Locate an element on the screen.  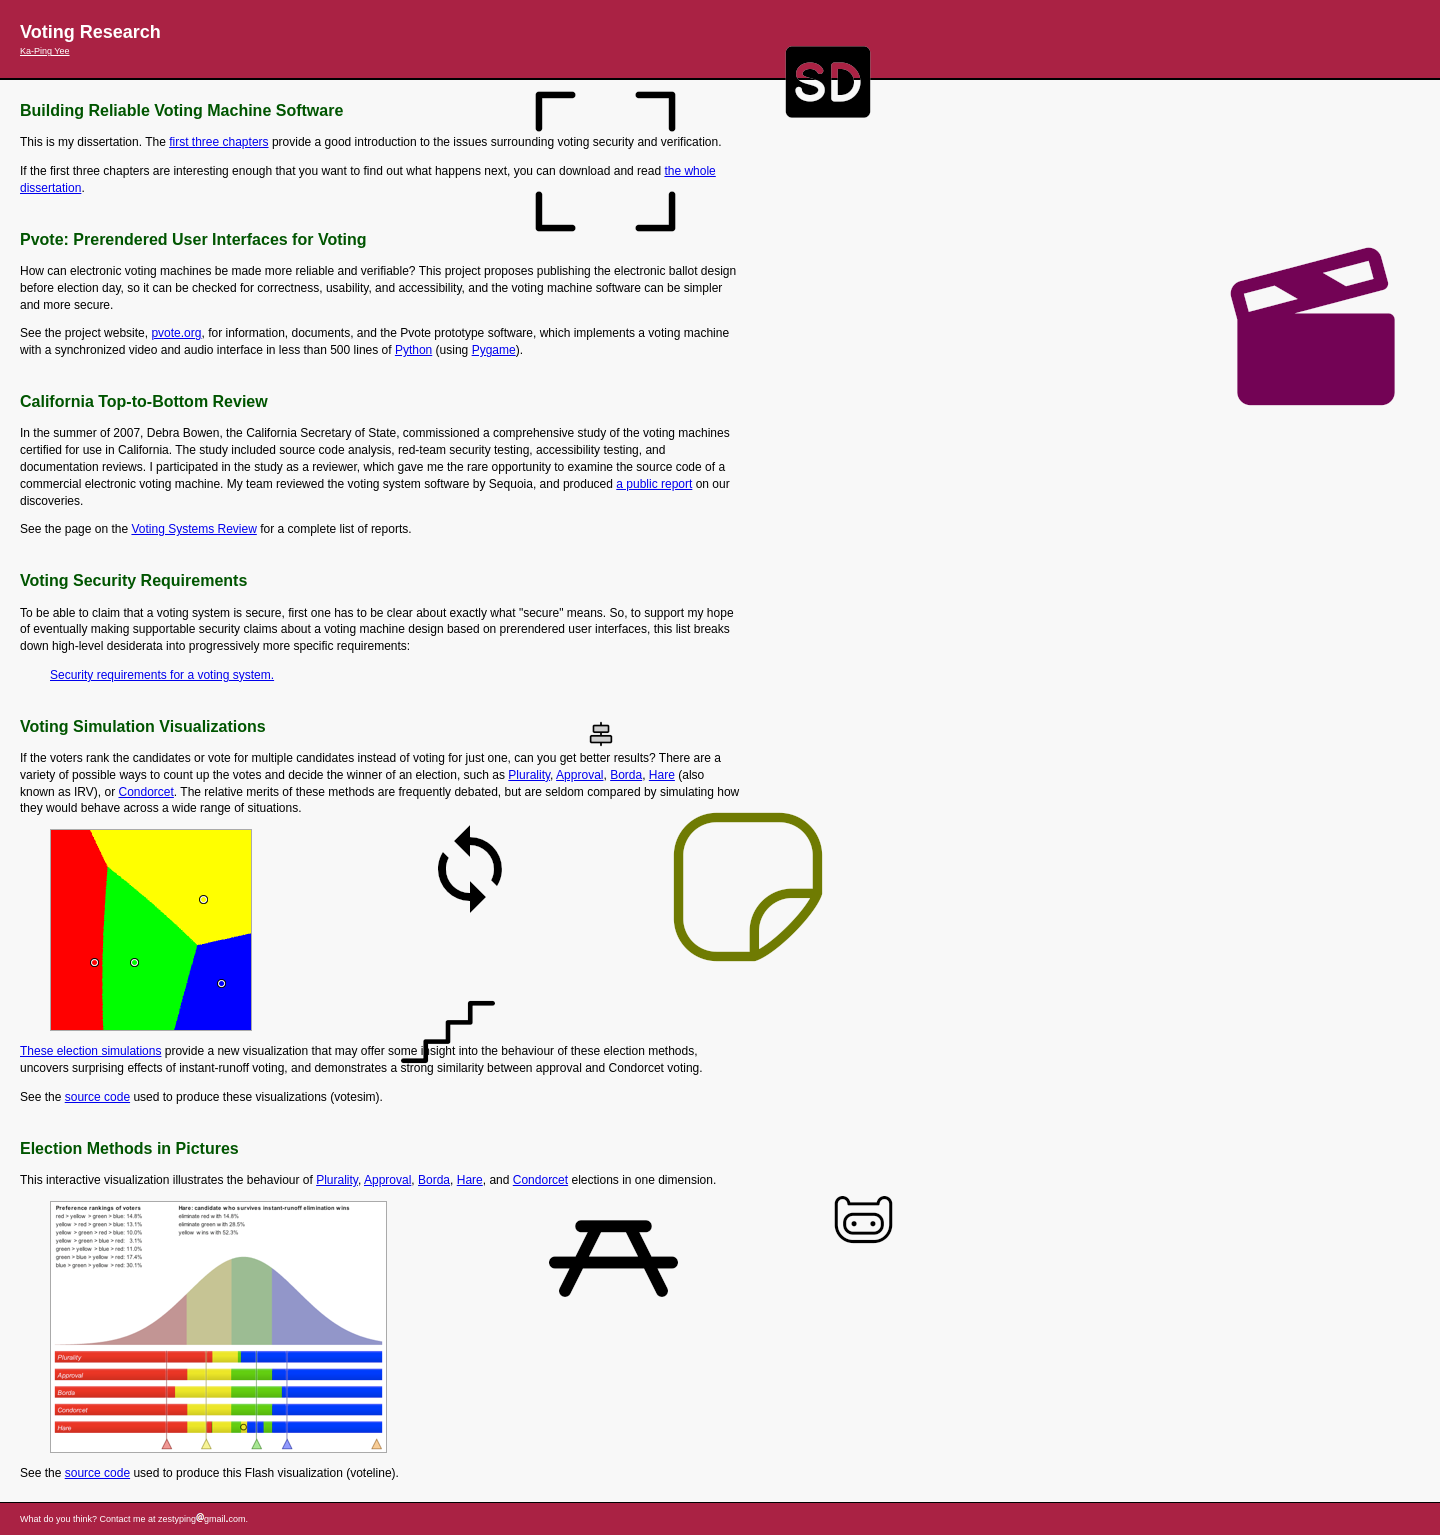
add a sticker to your message is located at coordinates (748, 887).